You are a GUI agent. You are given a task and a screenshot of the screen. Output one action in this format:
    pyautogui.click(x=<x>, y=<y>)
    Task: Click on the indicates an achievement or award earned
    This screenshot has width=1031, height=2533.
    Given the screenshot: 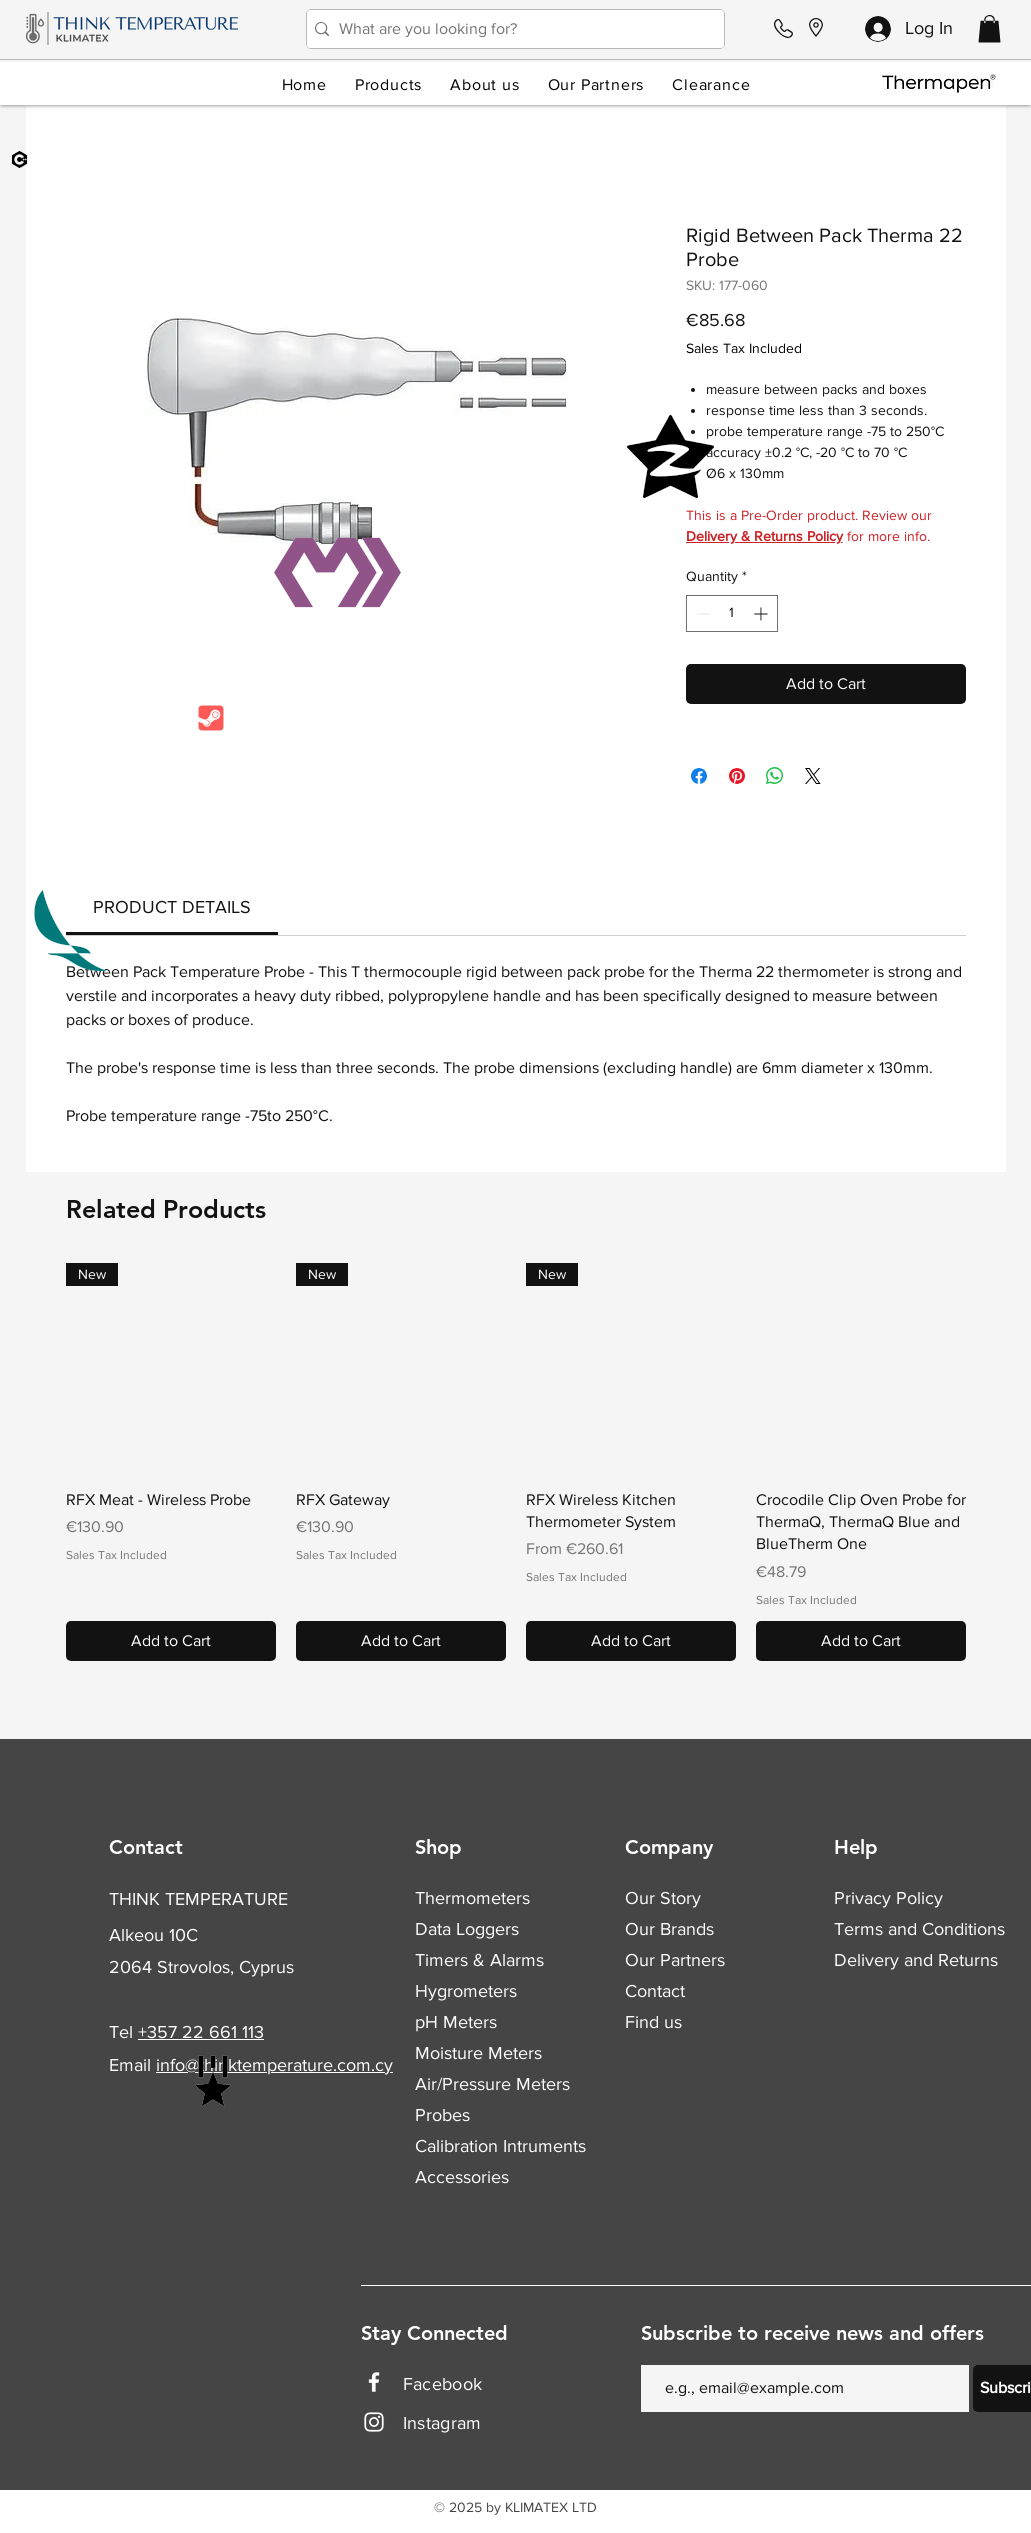 What is the action you would take?
    pyautogui.click(x=213, y=2080)
    